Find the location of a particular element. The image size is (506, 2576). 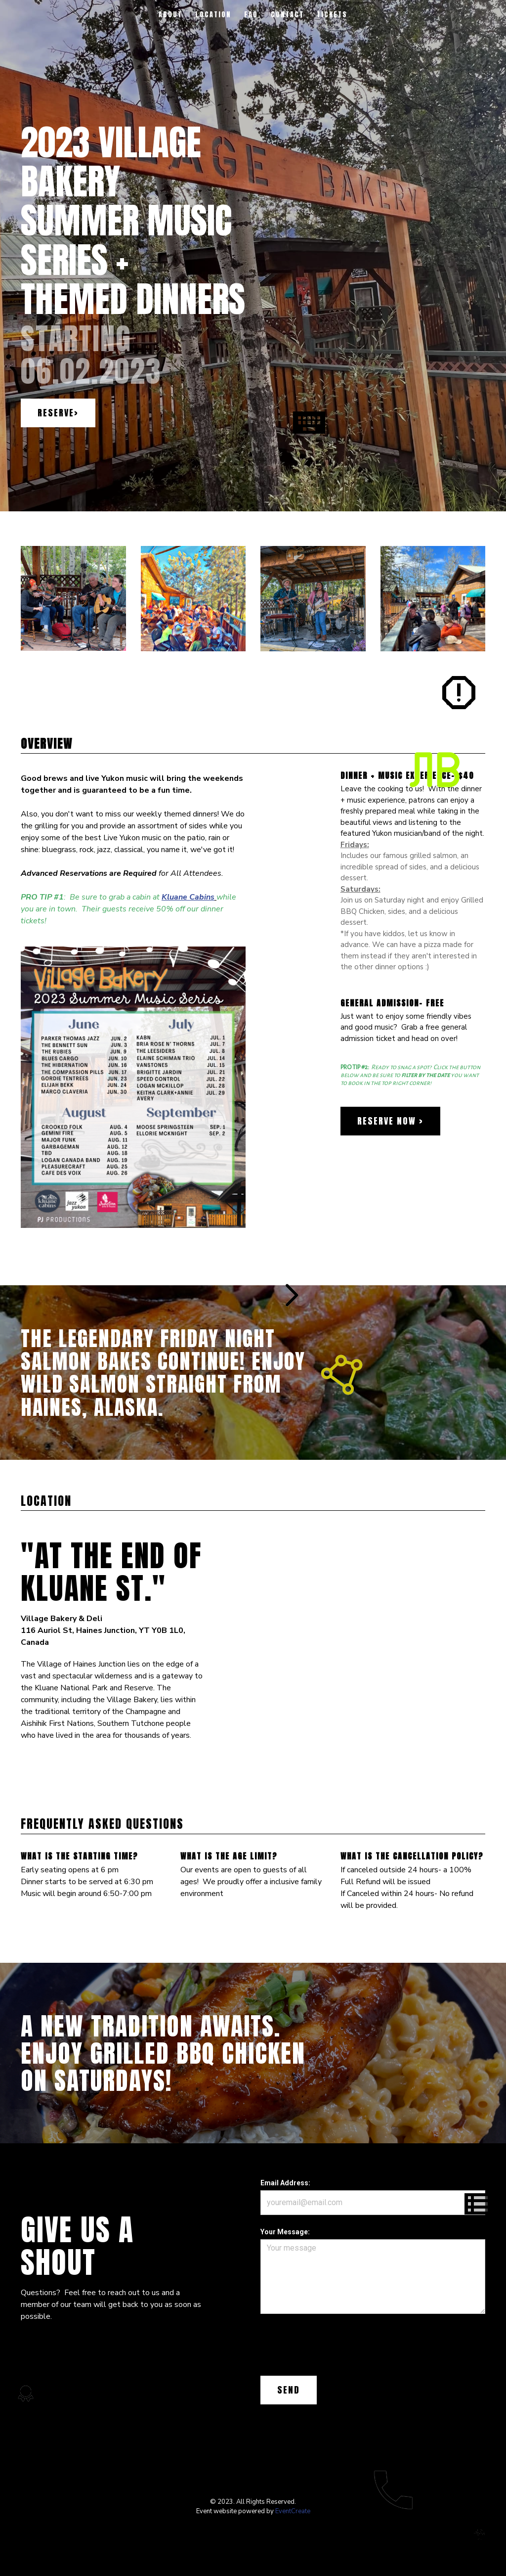

make a phone call is located at coordinates (393, 2490).